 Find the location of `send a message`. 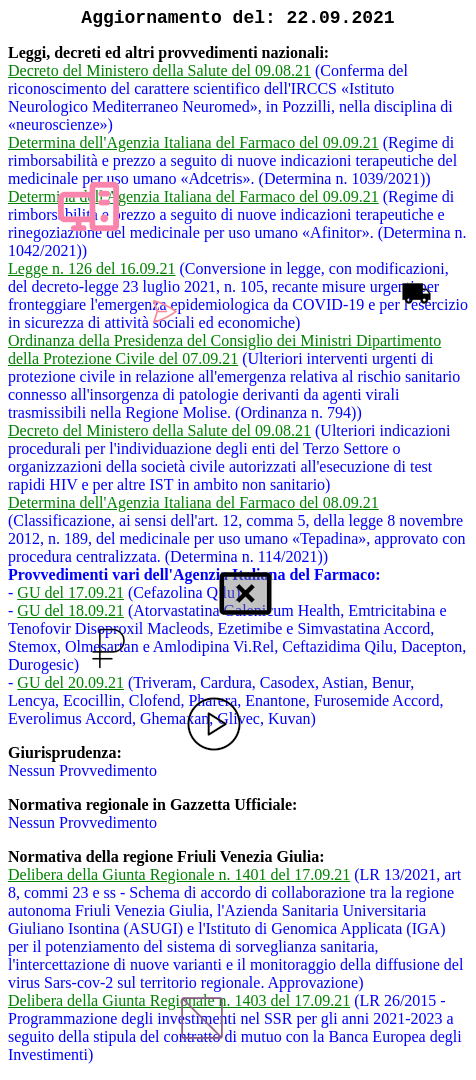

send a message is located at coordinates (164, 311).